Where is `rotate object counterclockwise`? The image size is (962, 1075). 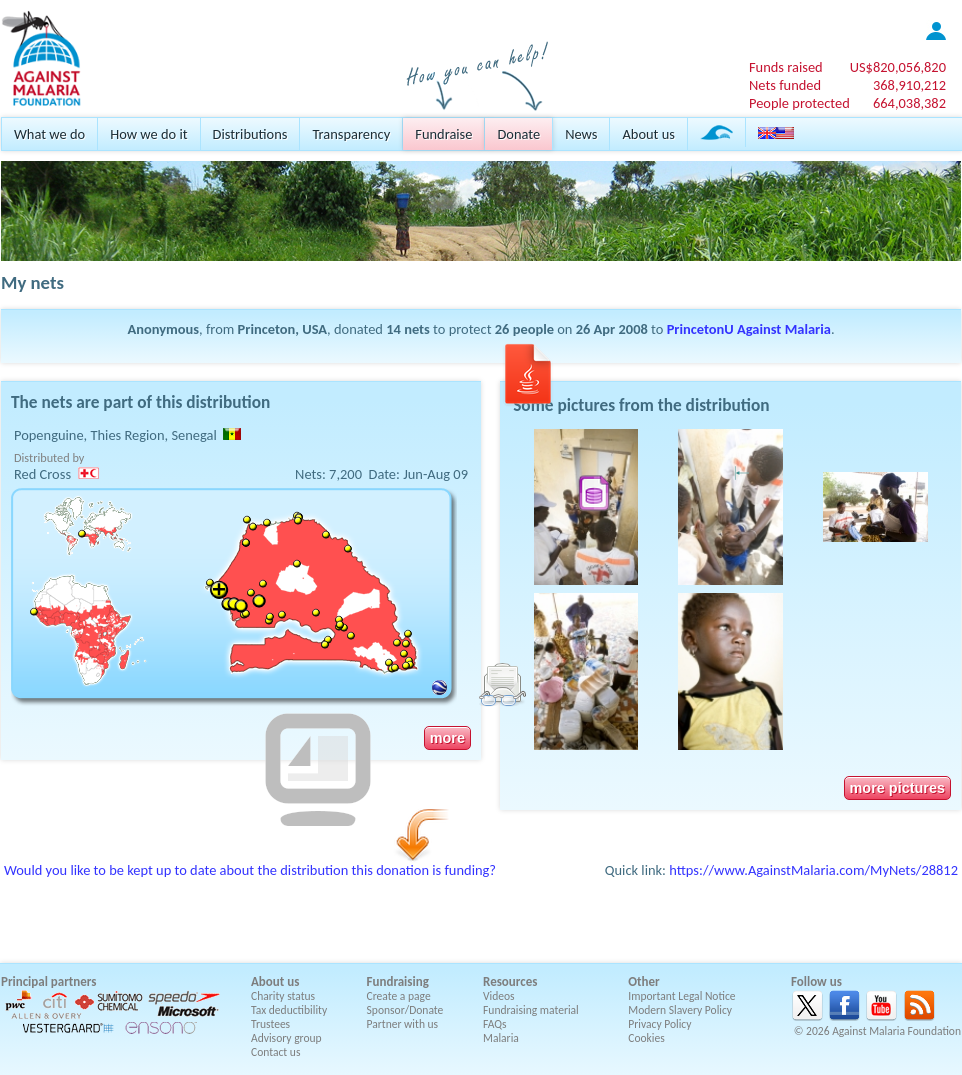 rotate object counterclockwise is located at coordinates (420, 836).